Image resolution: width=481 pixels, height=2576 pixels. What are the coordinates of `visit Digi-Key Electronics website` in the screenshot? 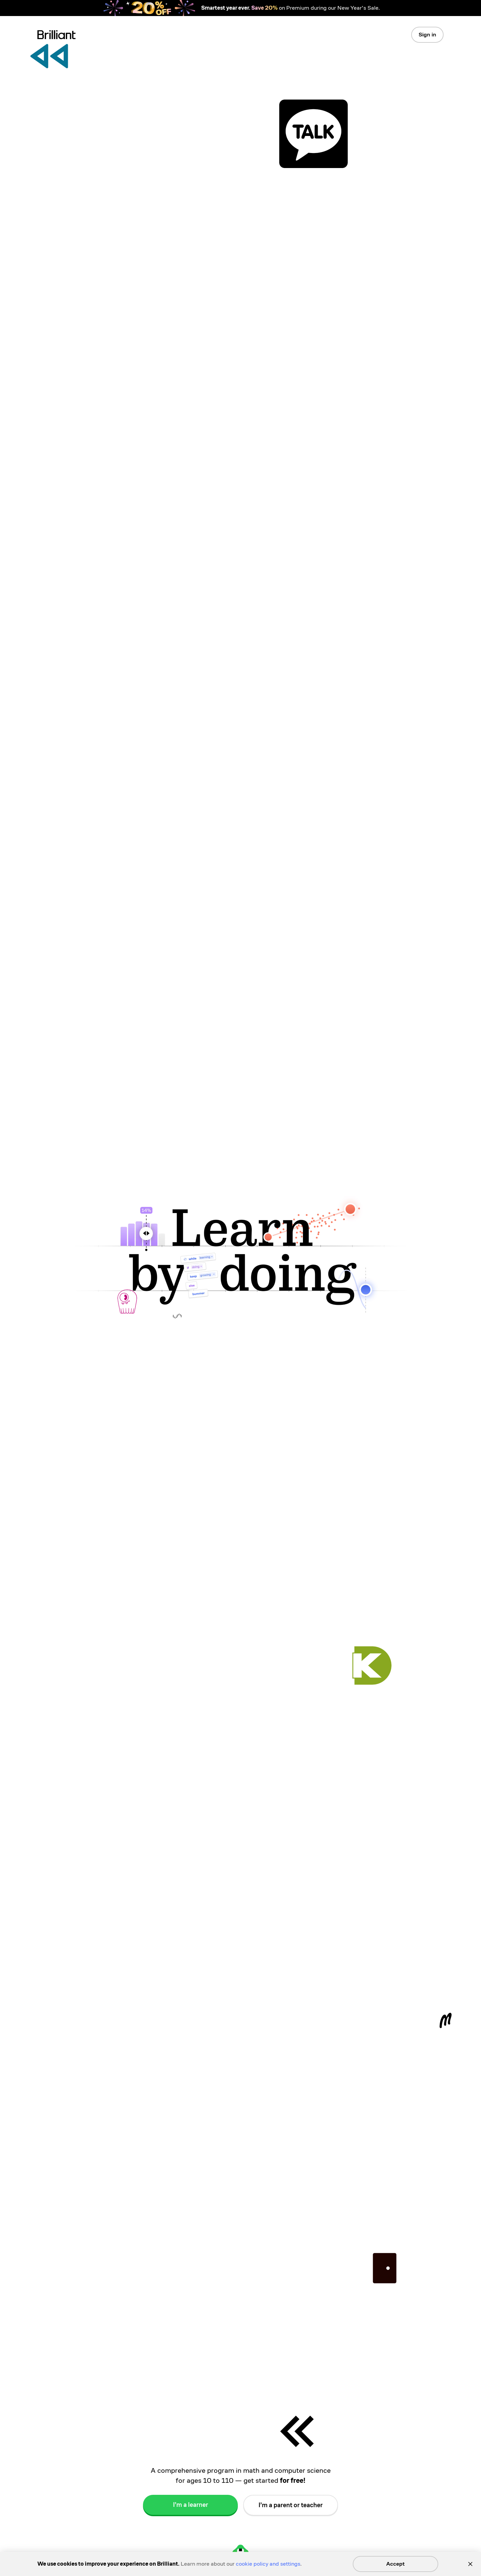 It's located at (372, 1665).